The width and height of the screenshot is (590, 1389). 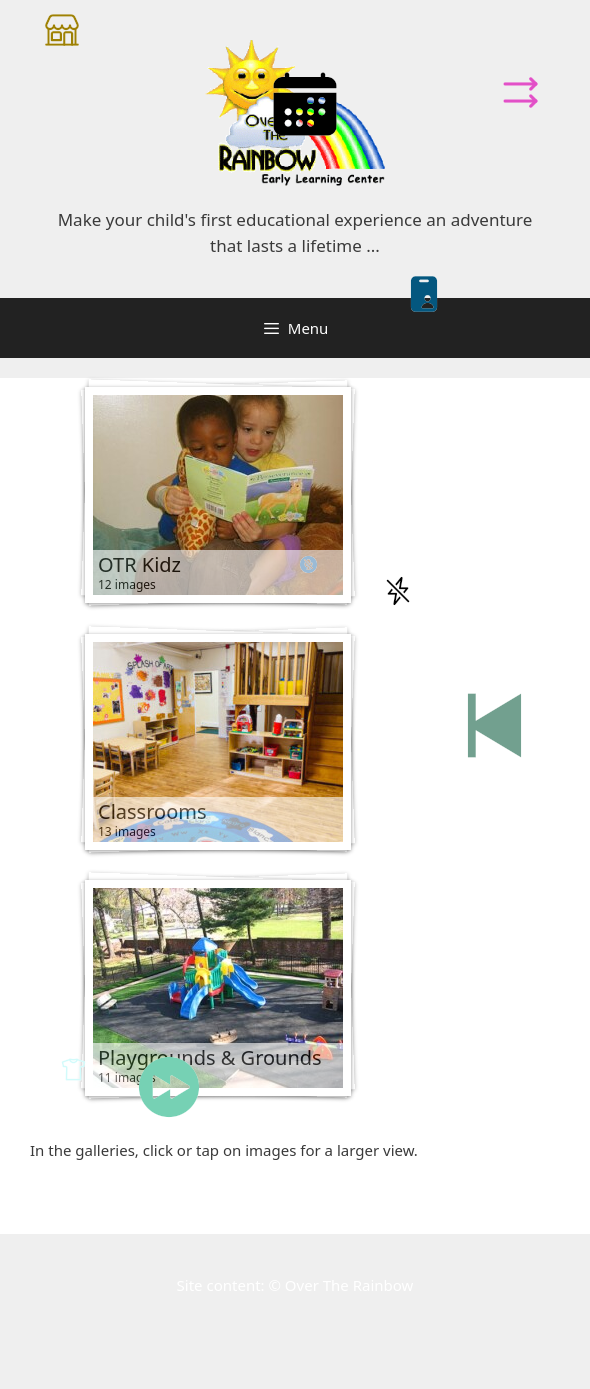 What do you see at coordinates (424, 294) in the screenshot?
I see `view your profile or ID information` at bounding box center [424, 294].